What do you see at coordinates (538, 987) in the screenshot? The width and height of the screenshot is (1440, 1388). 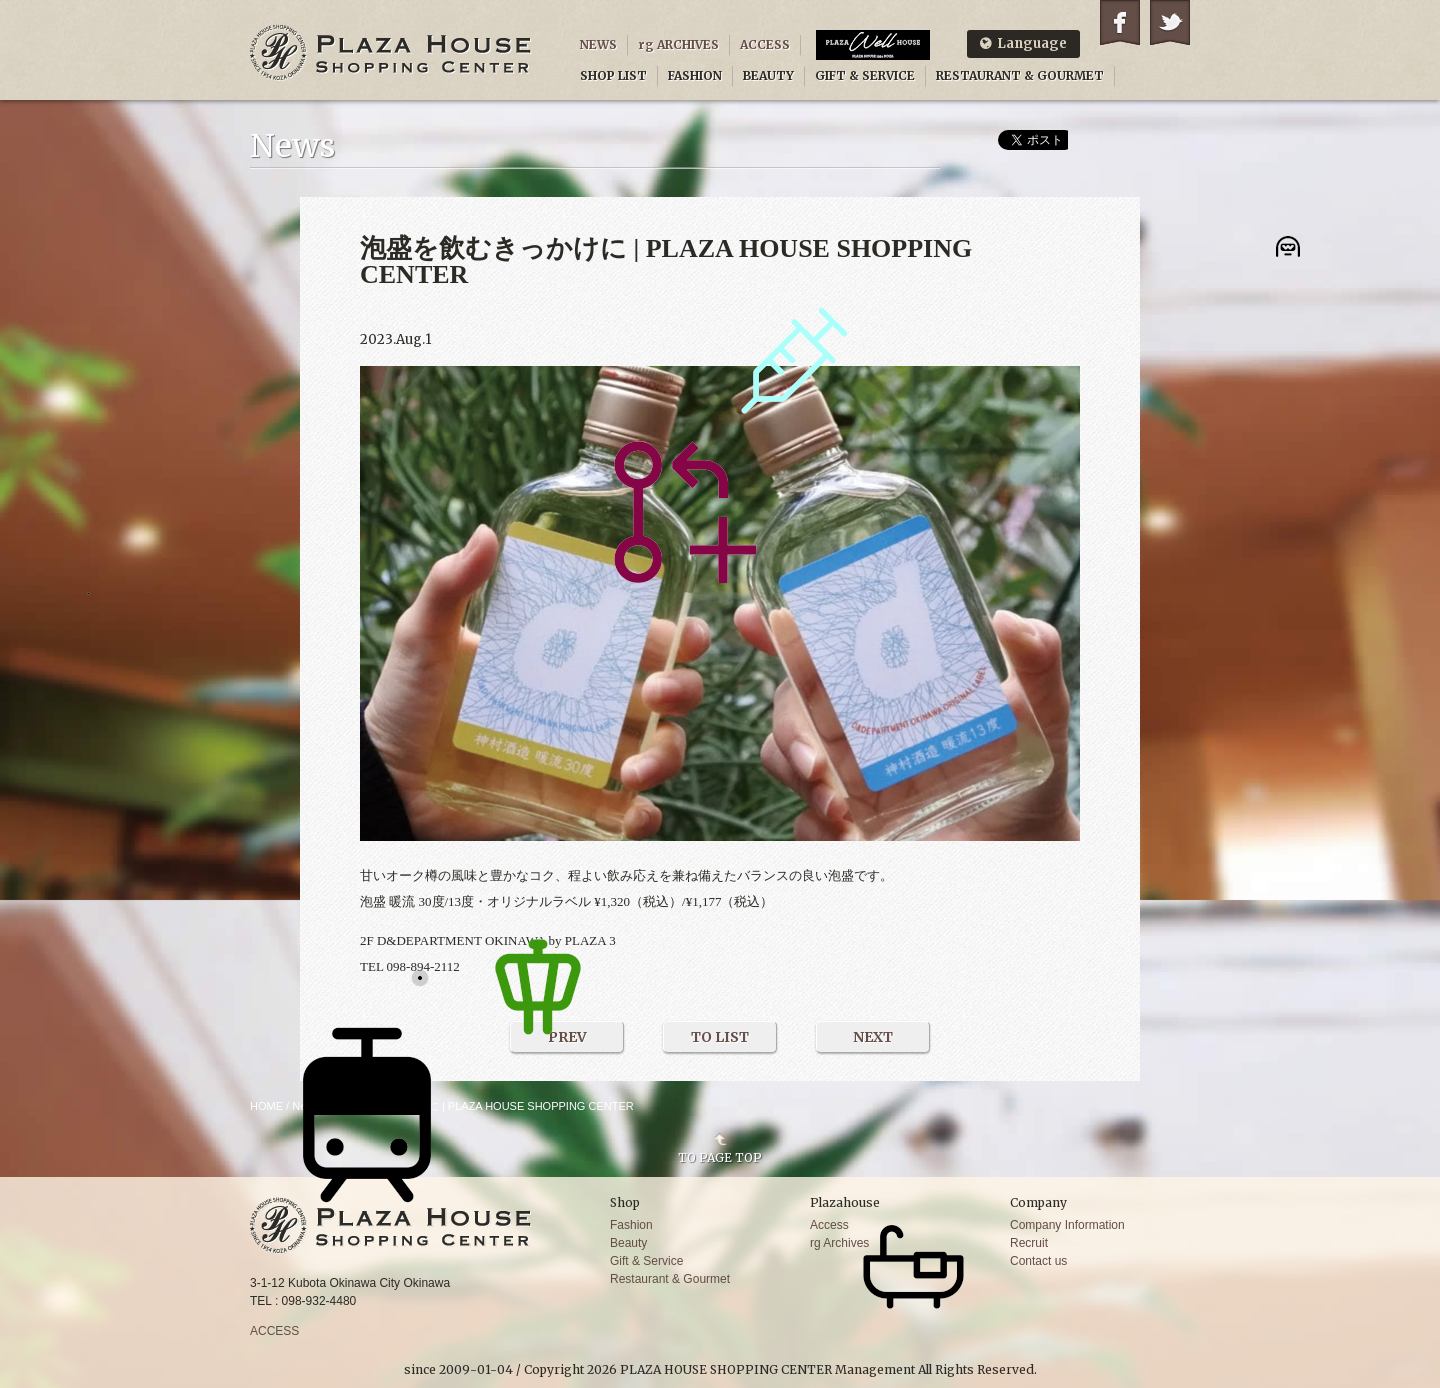 I see `access air traffic control features` at bounding box center [538, 987].